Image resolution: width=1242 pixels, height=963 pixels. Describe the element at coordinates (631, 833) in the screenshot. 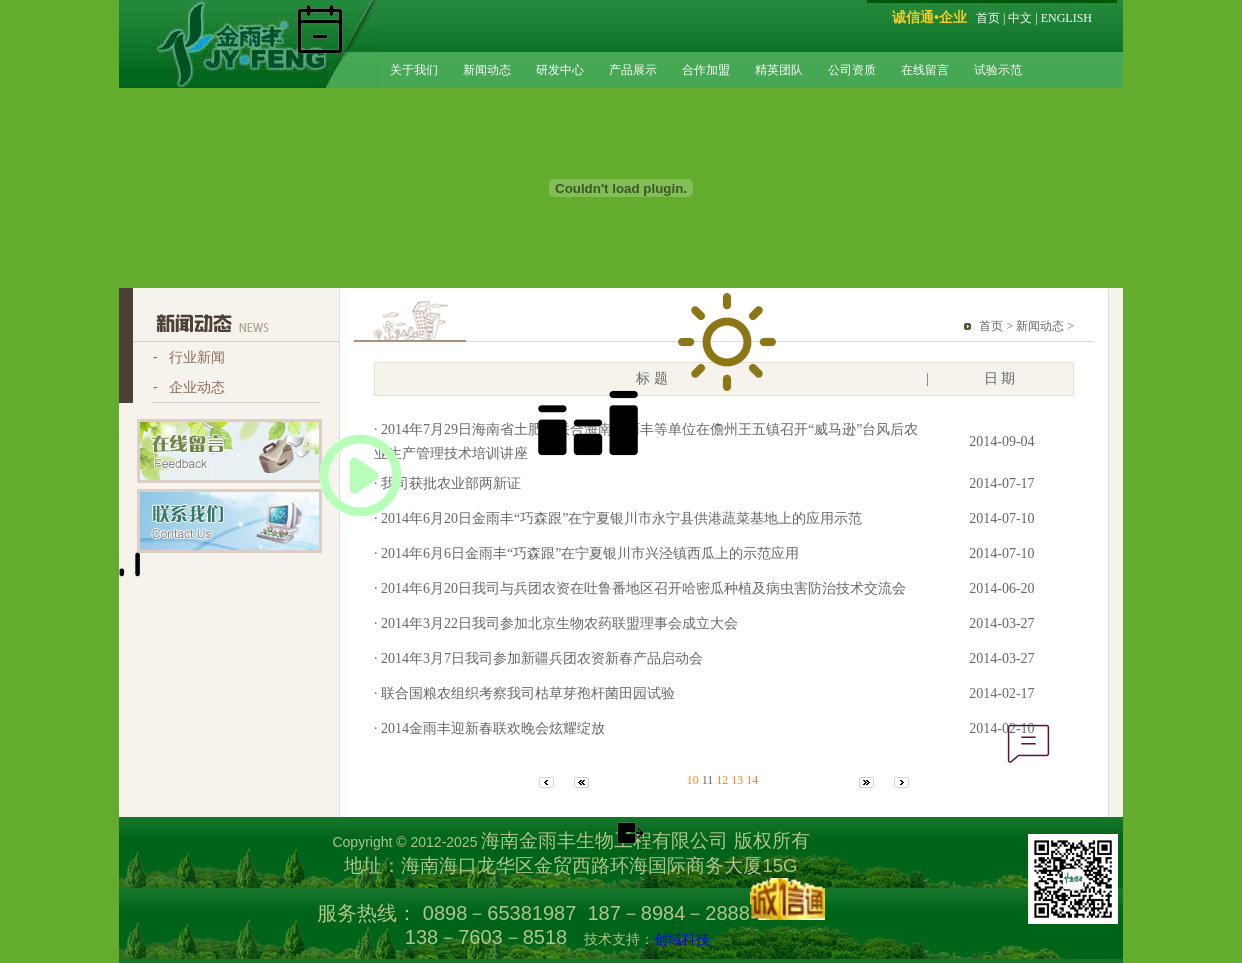

I see `log out of your account` at that location.